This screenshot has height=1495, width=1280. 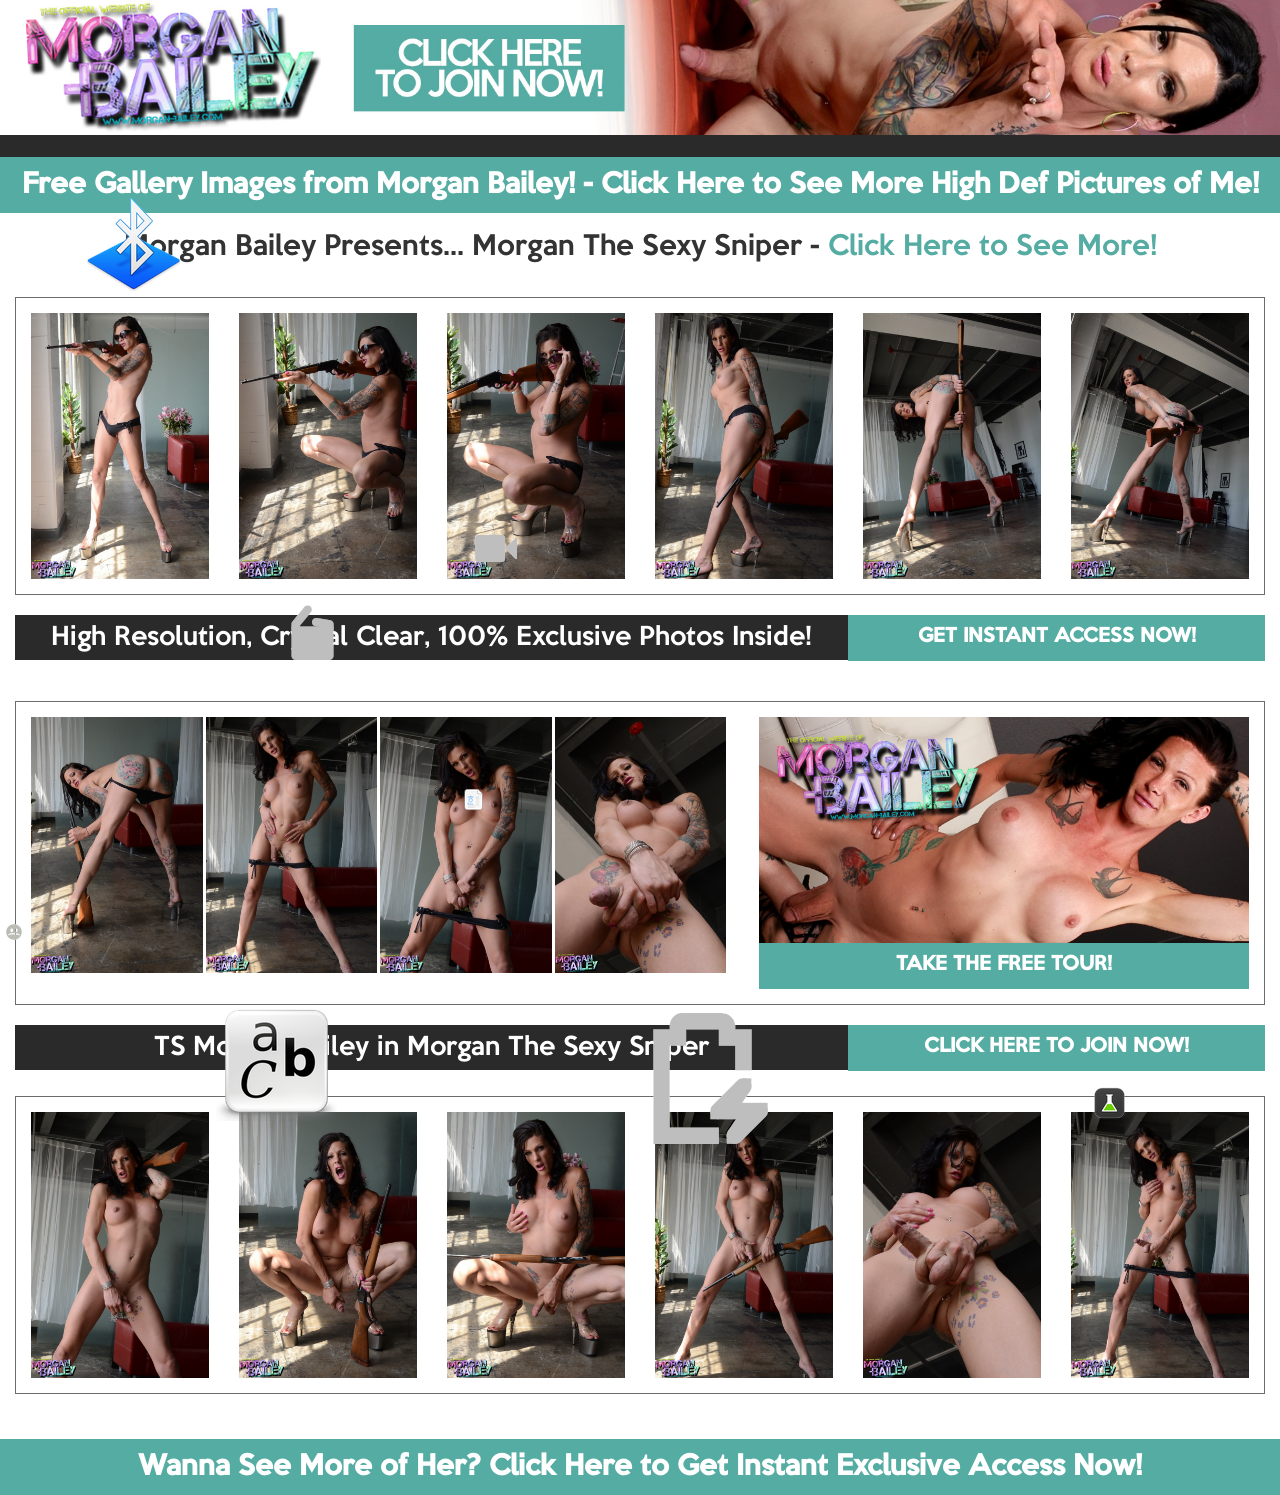 What do you see at coordinates (276, 1060) in the screenshot?
I see `adjust font settings for your desktop` at bounding box center [276, 1060].